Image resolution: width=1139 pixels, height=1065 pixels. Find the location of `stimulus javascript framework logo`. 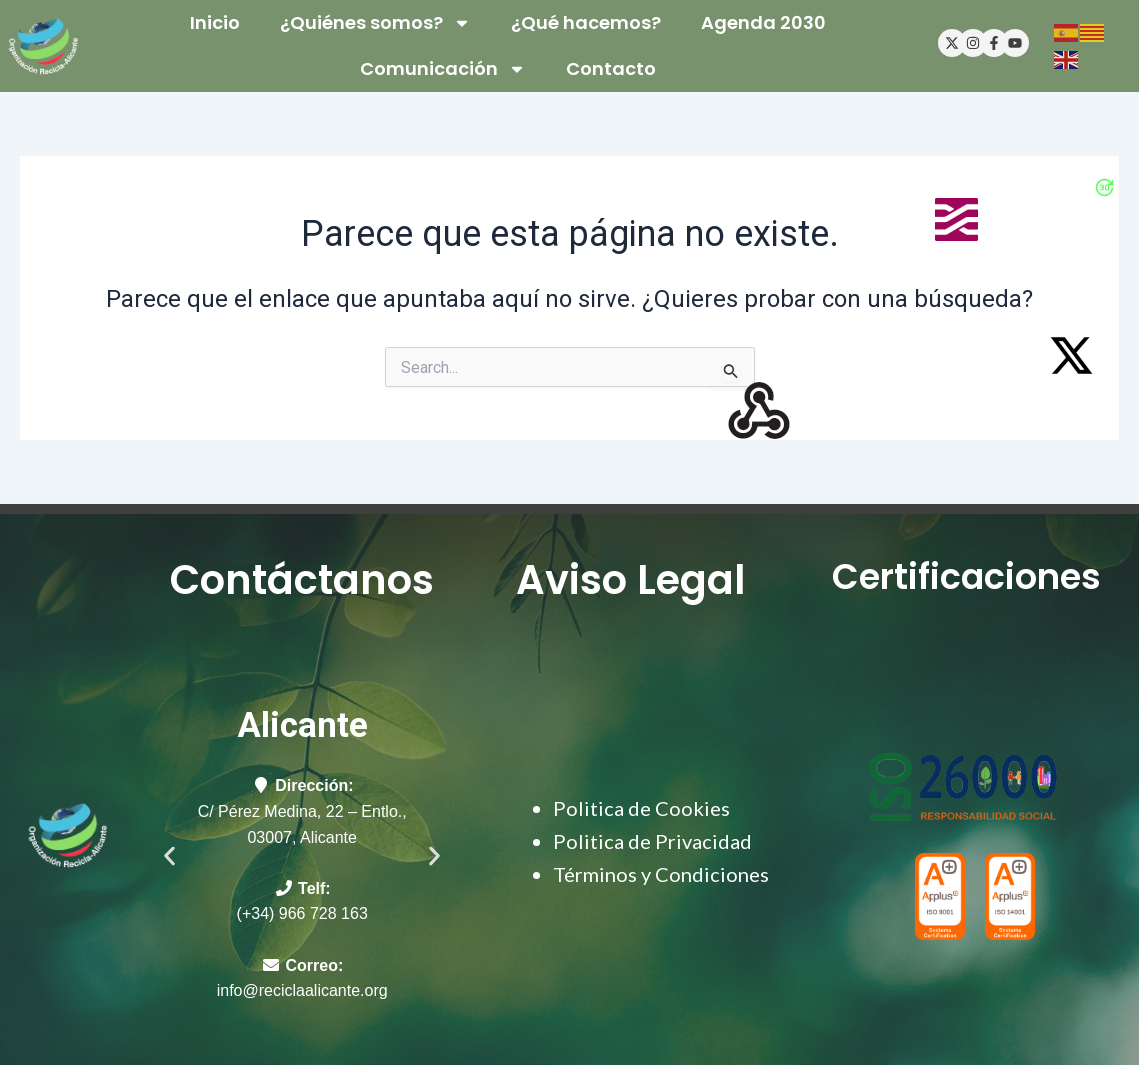

stimulus javascript framework logo is located at coordinates (956, 219).